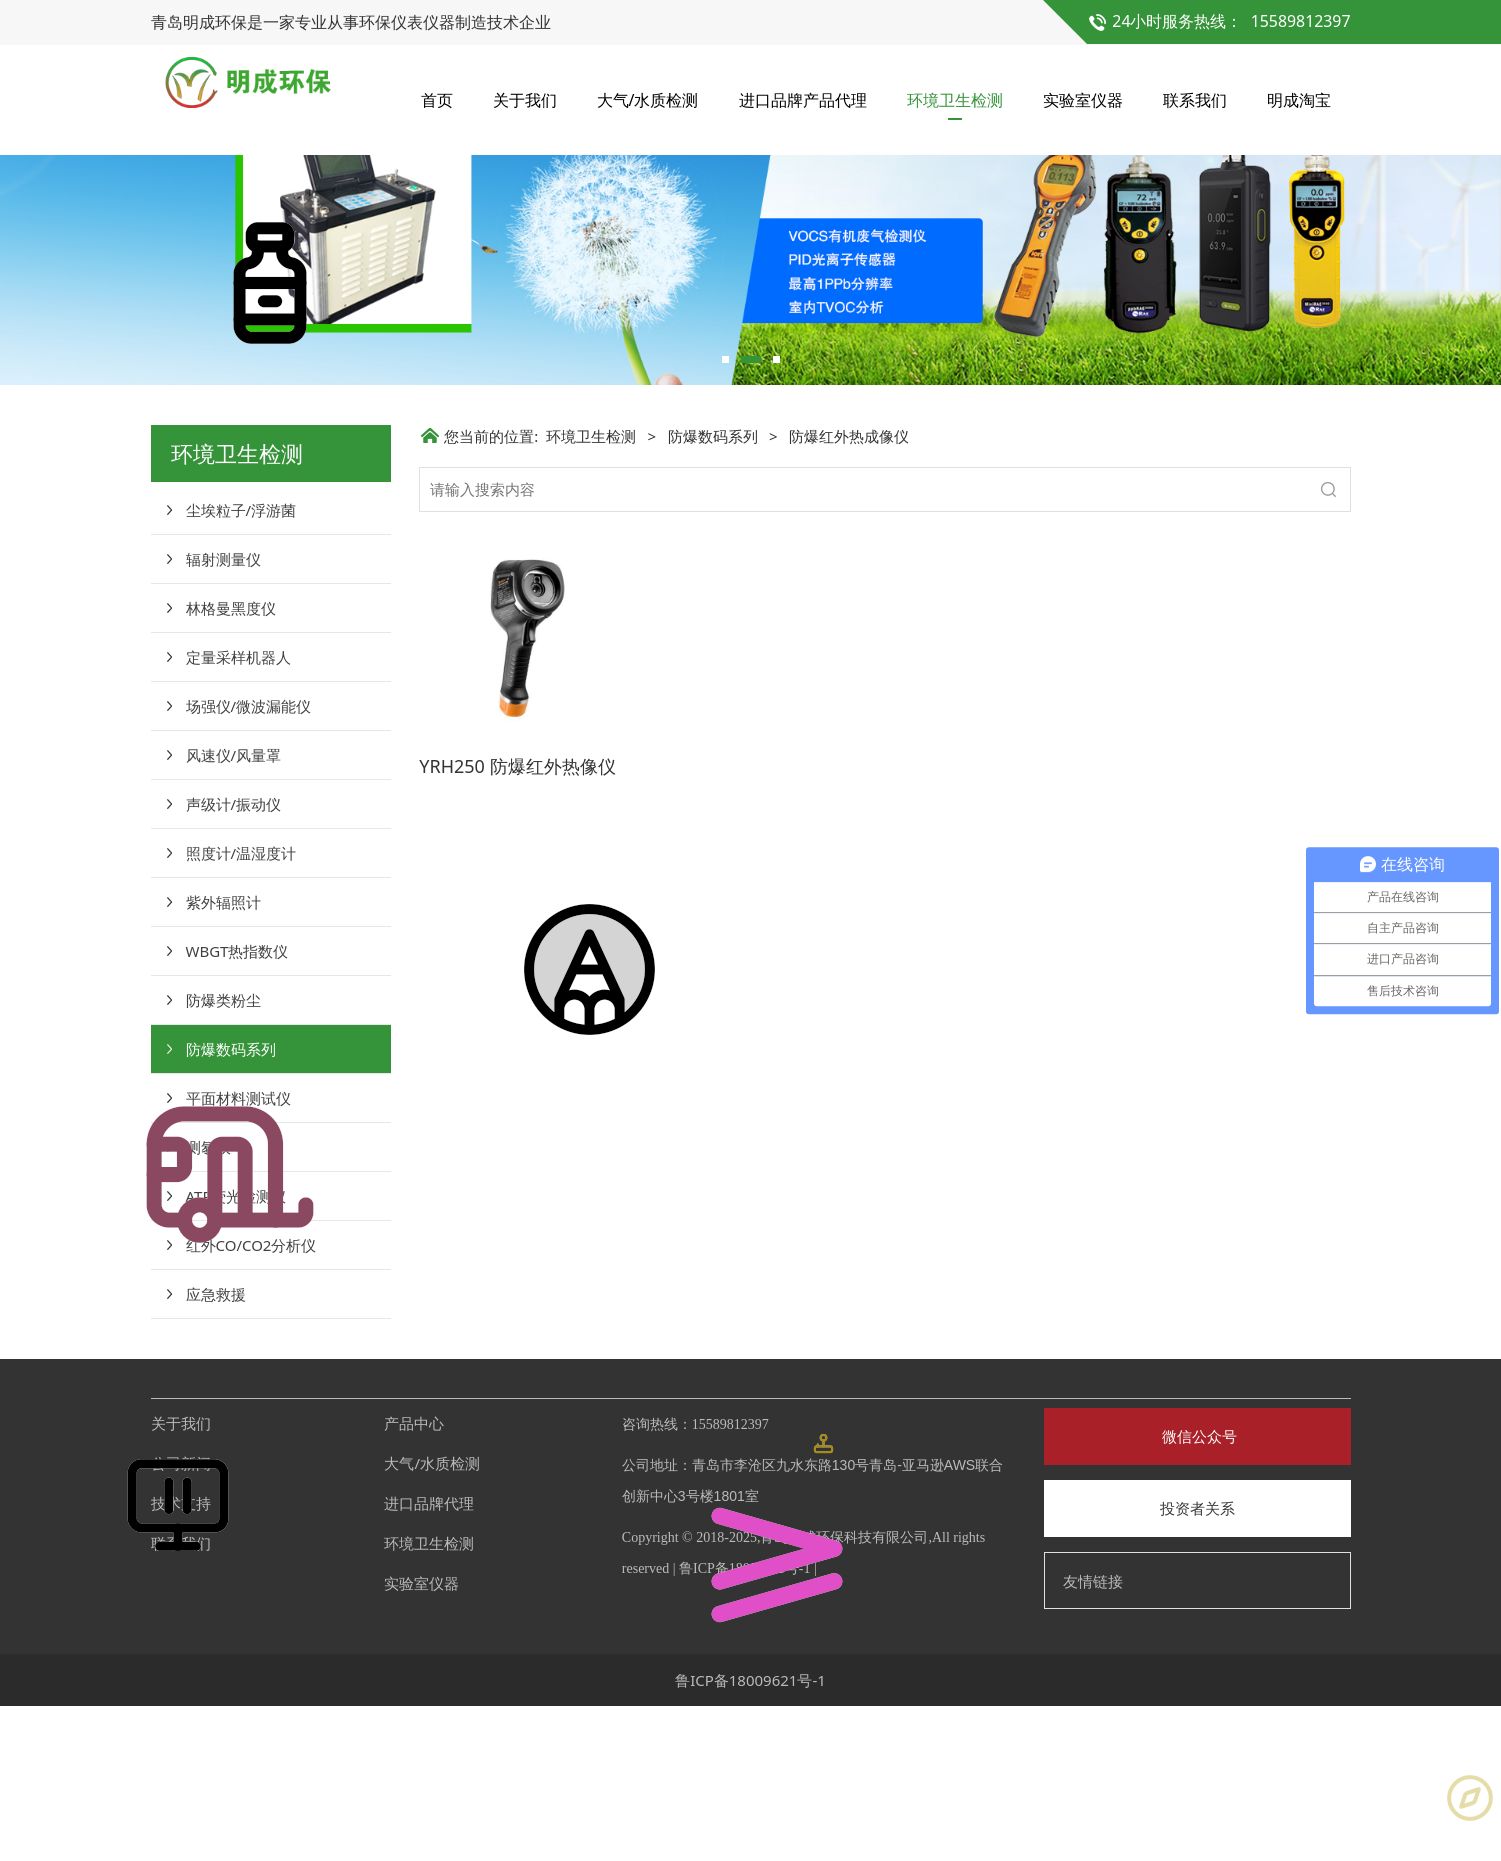 This screenshot has width=1501, height=1861. What do you see at coordinates (270, 283) in the screenshot?
I see `view vaccine or medication information` at bounding box center [270, 283].